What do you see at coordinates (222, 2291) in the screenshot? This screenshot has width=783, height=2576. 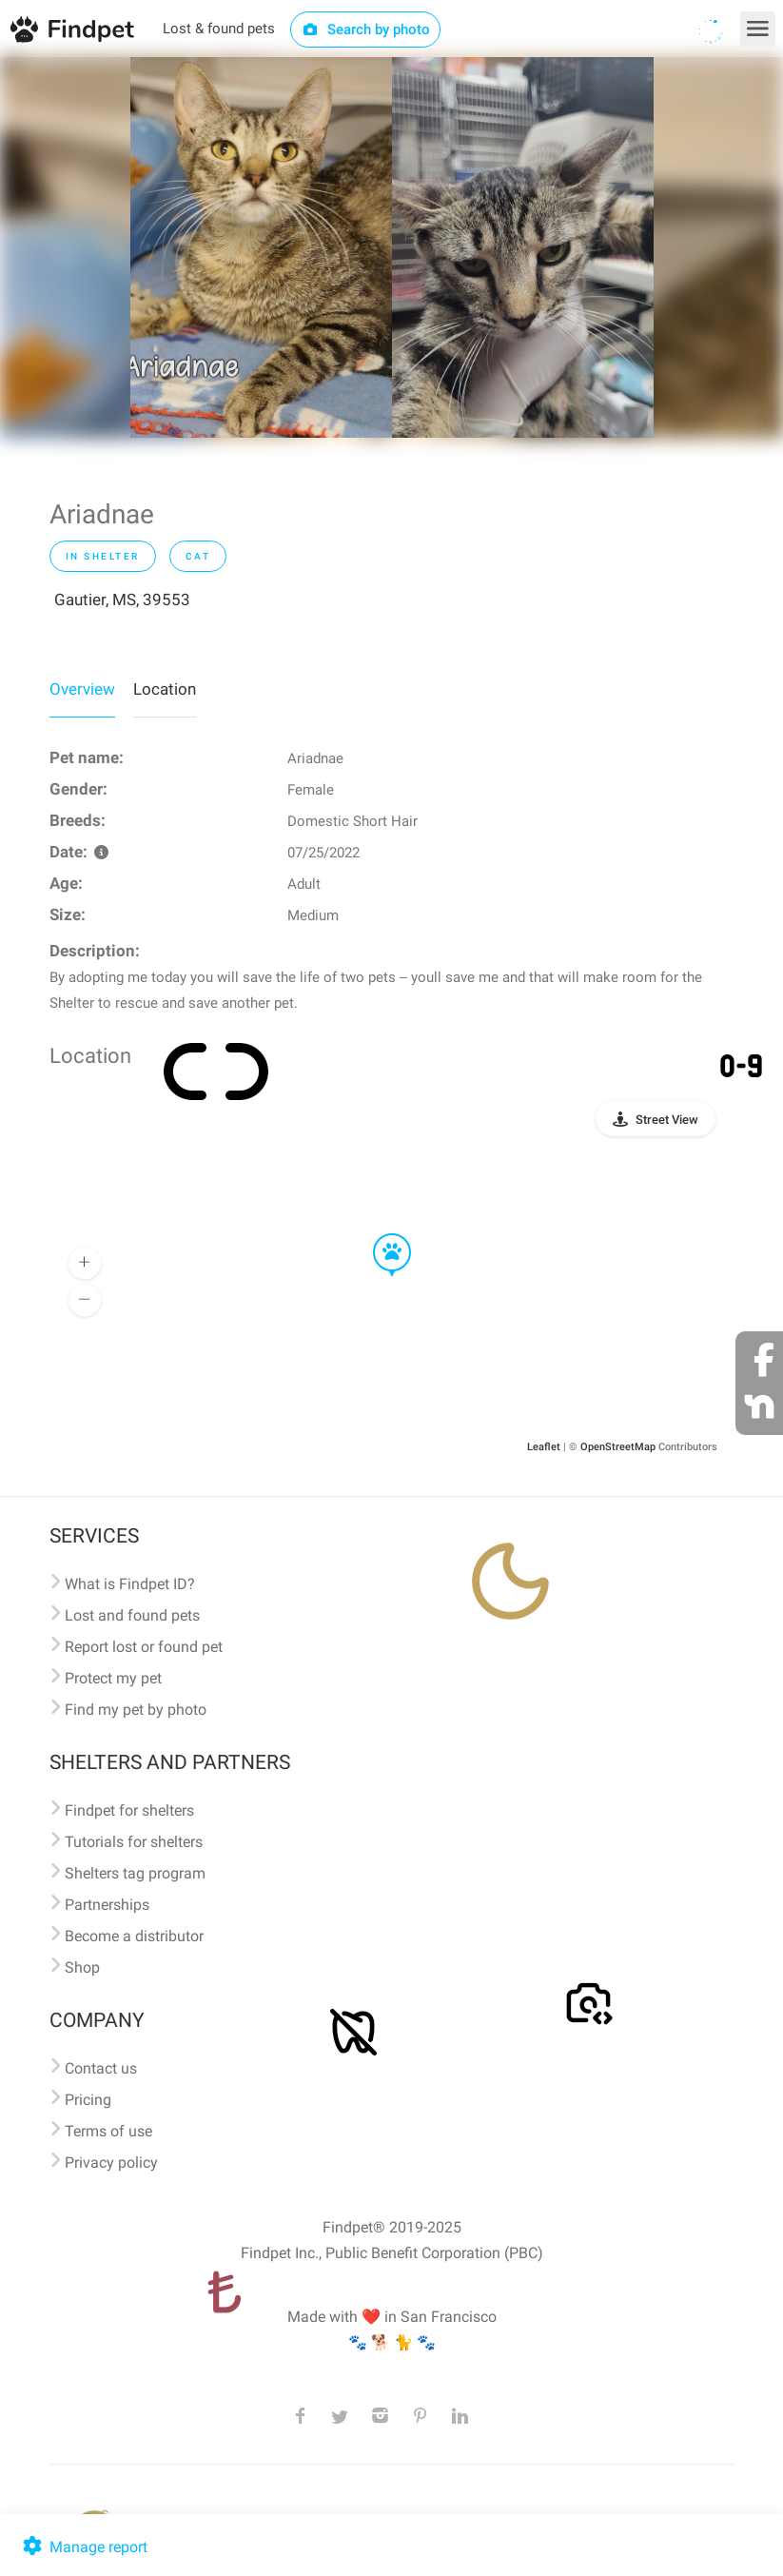 I see `indicates price or payment in Turkish lira` at bounding box center [222, 2291].